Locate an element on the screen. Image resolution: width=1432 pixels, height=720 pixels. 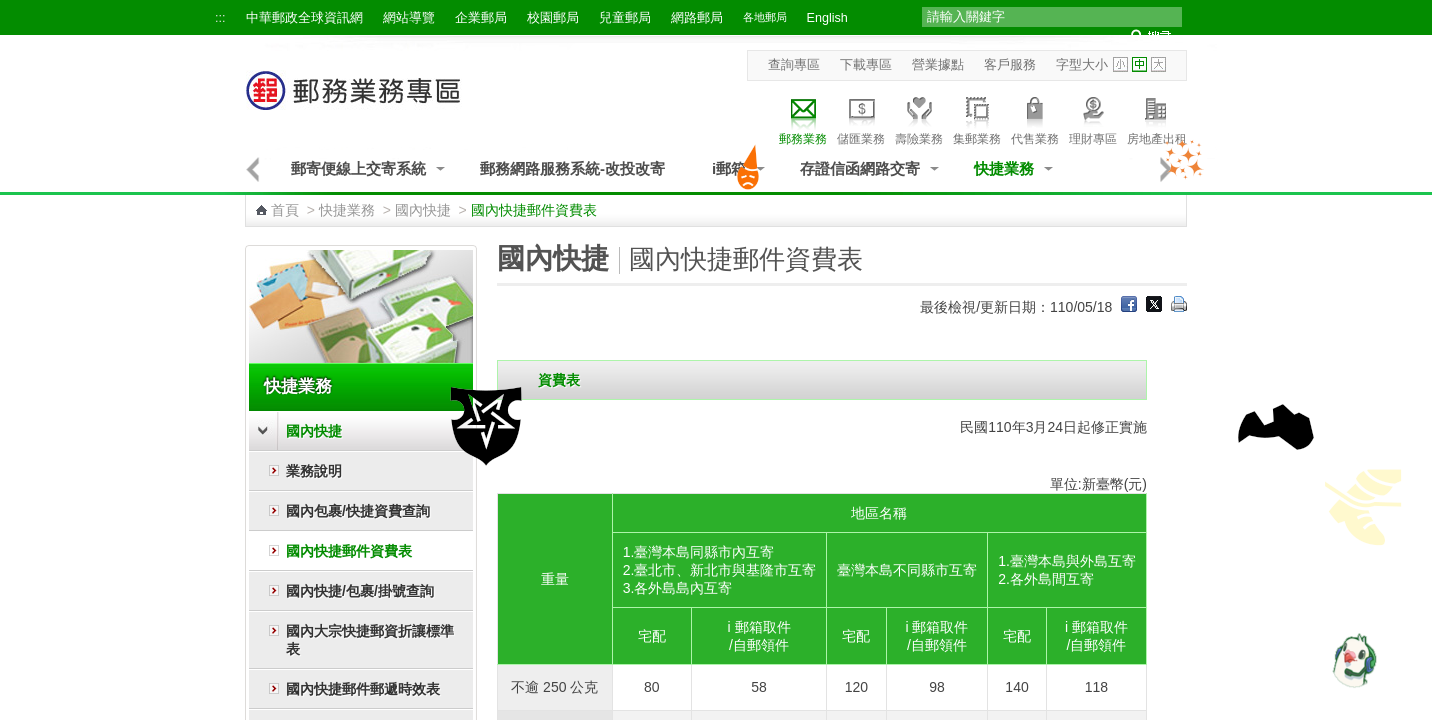
activate magical defense or shield ability is located at coordinates (485, 427).